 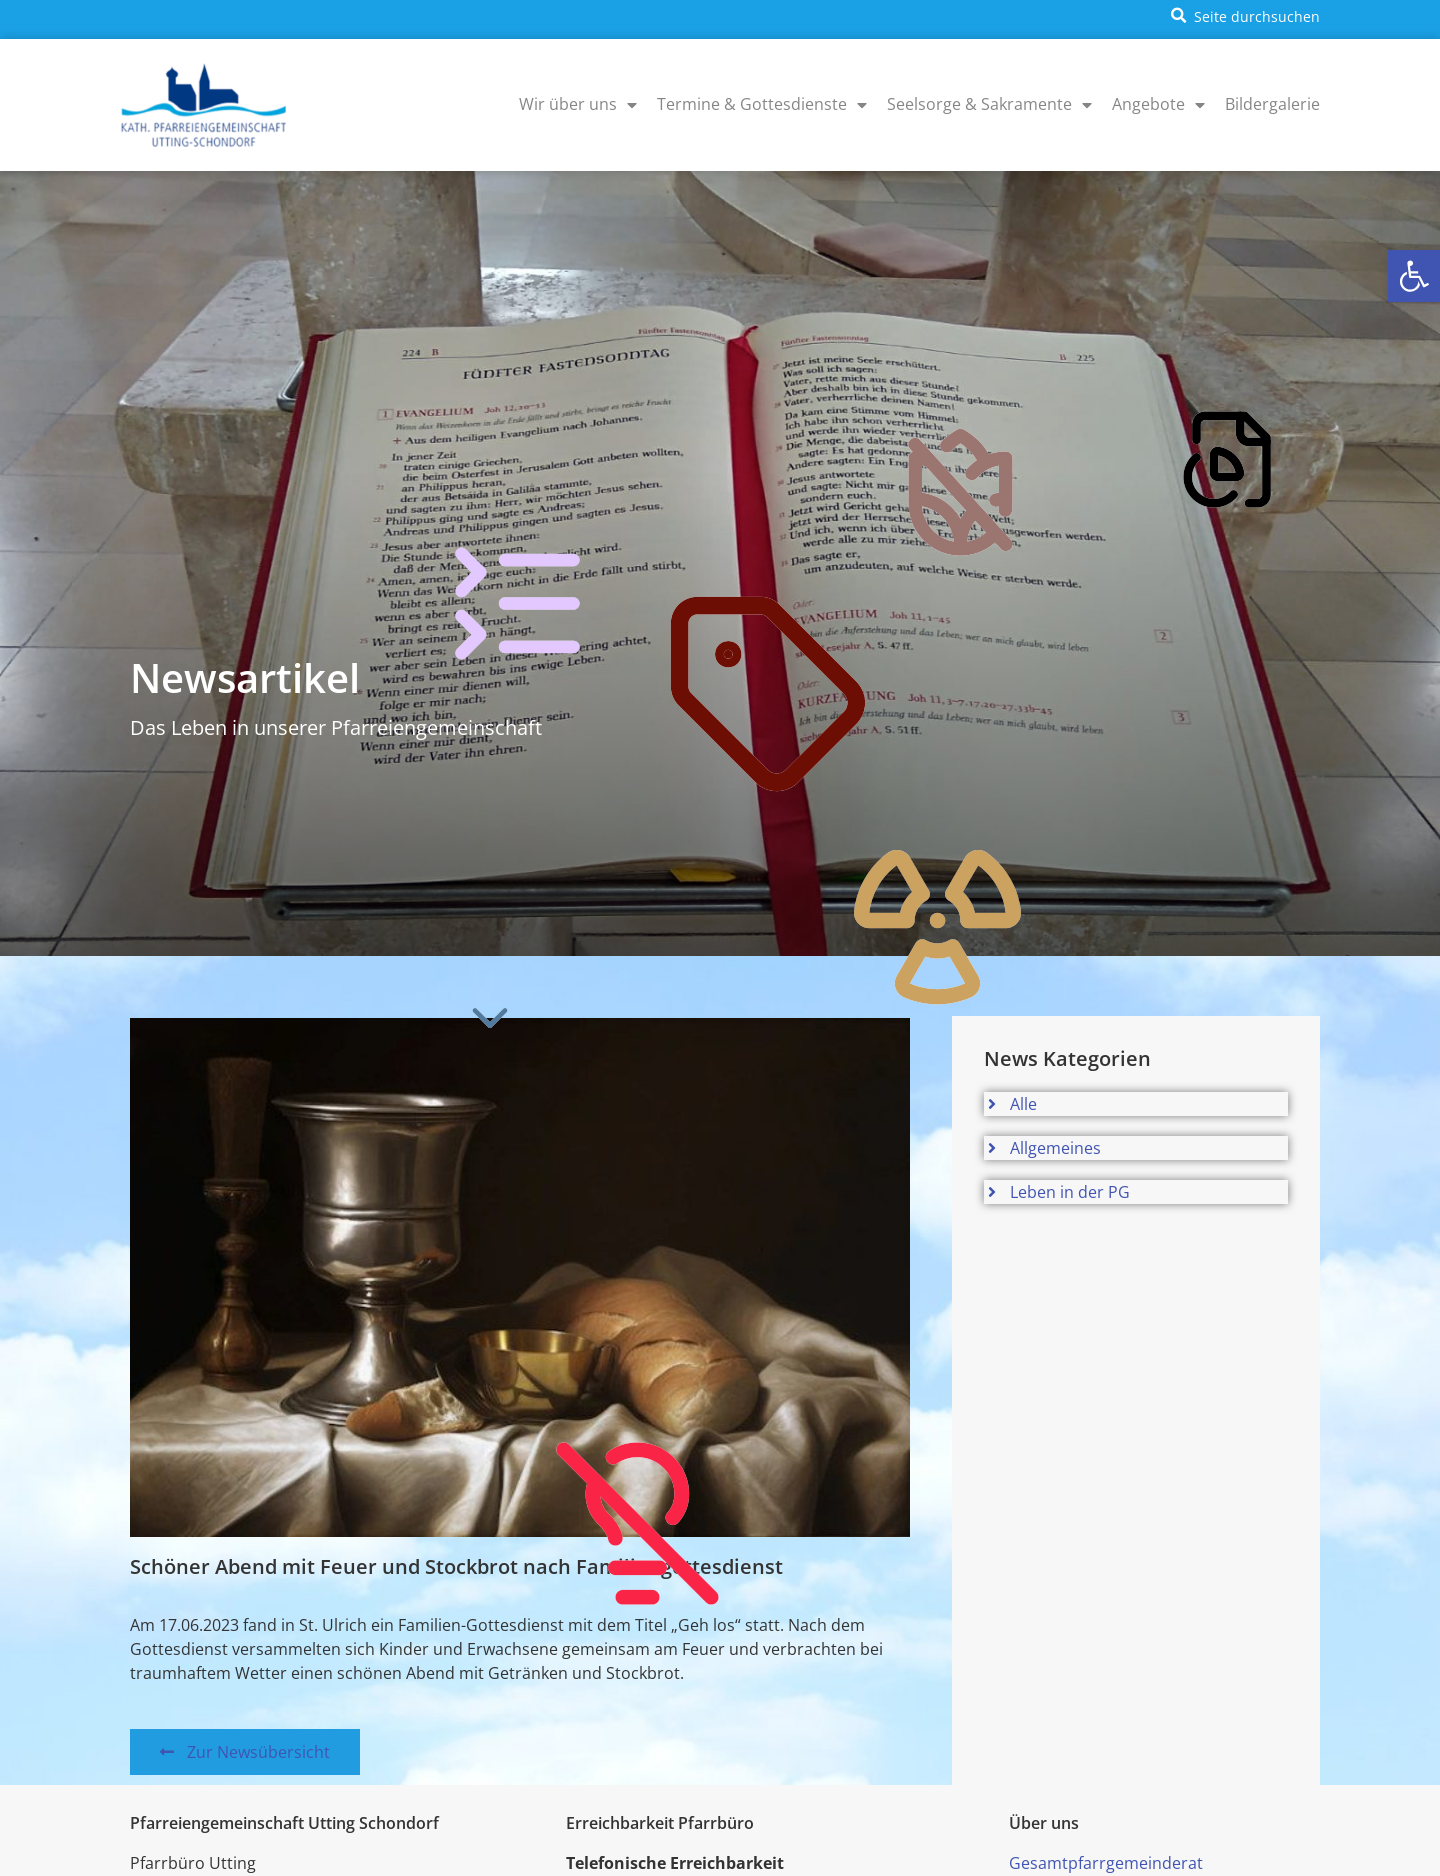 What do you see at coordinates (960, 494) in the screenshot?
I see `indicates gluten-free or grain-free option` at bounding box center [960, 494].